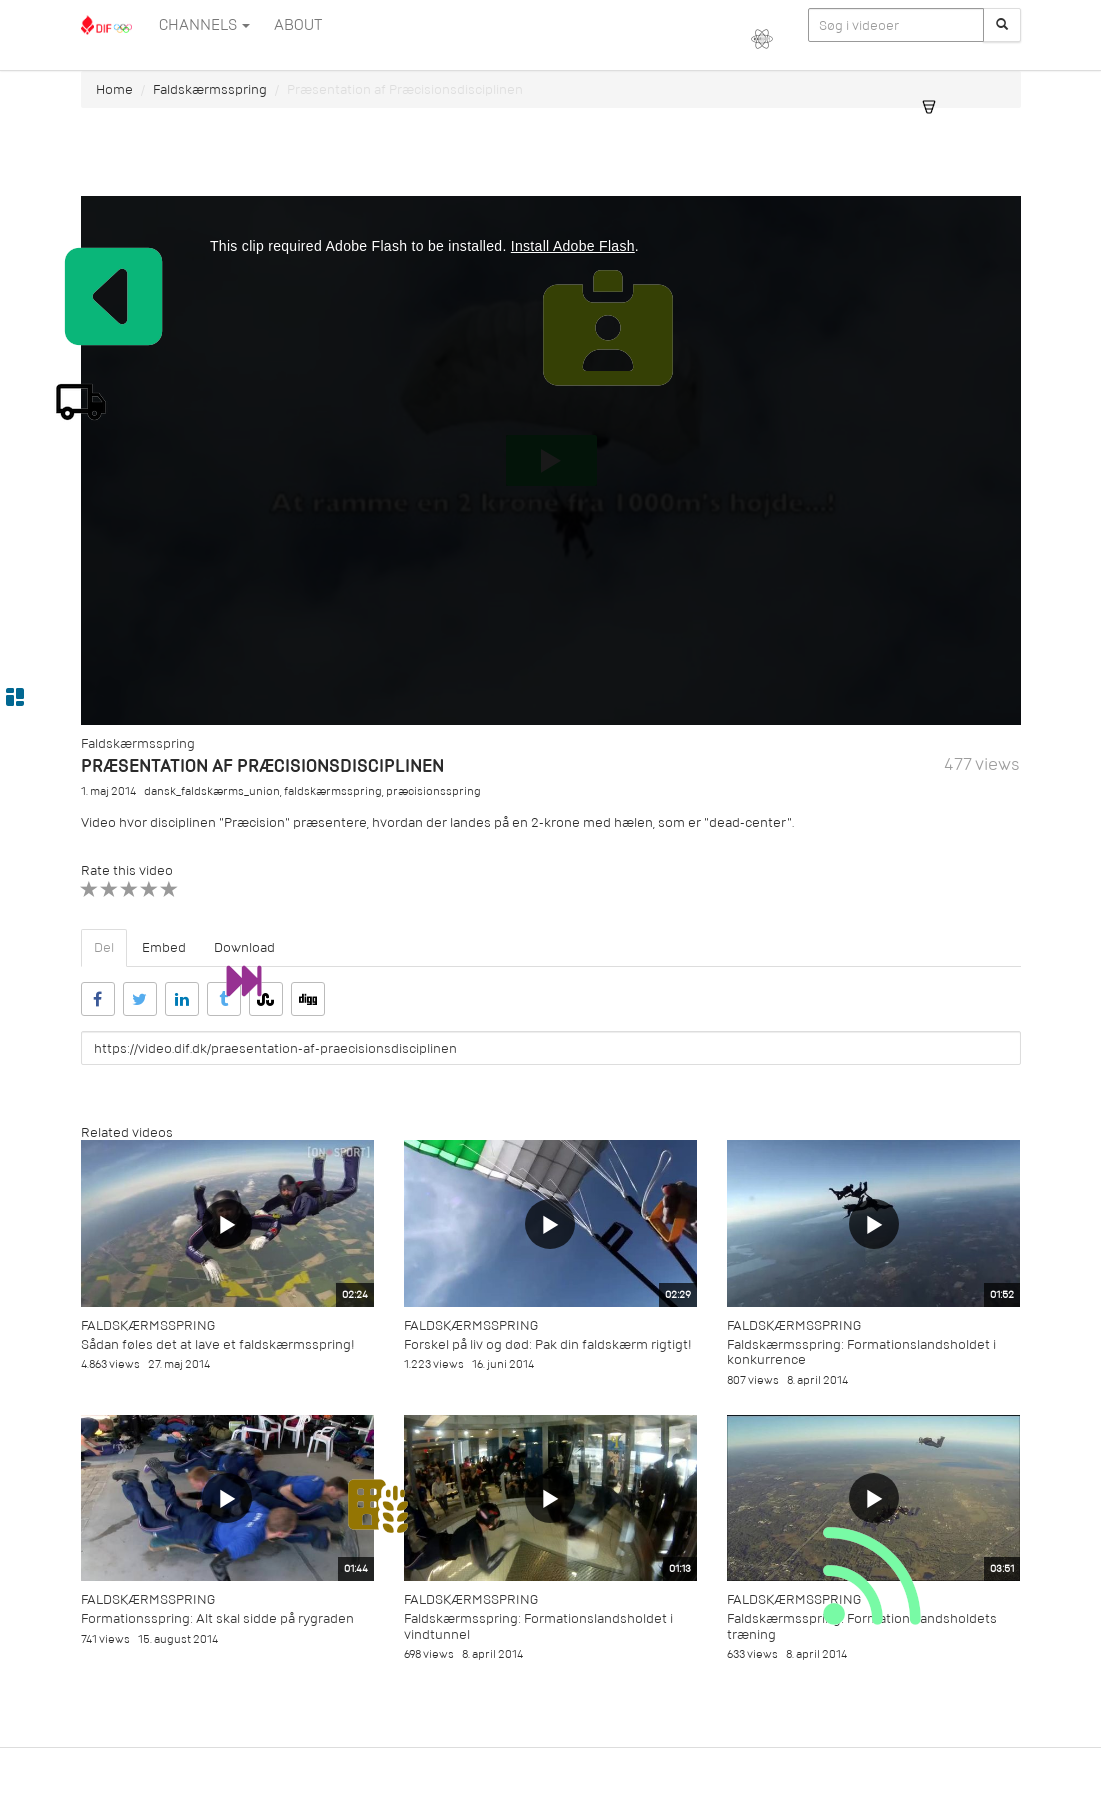  Describe the element at coordinates (872, 1576) in the screenshot. I see `subscribe to RSS feed` at that location.